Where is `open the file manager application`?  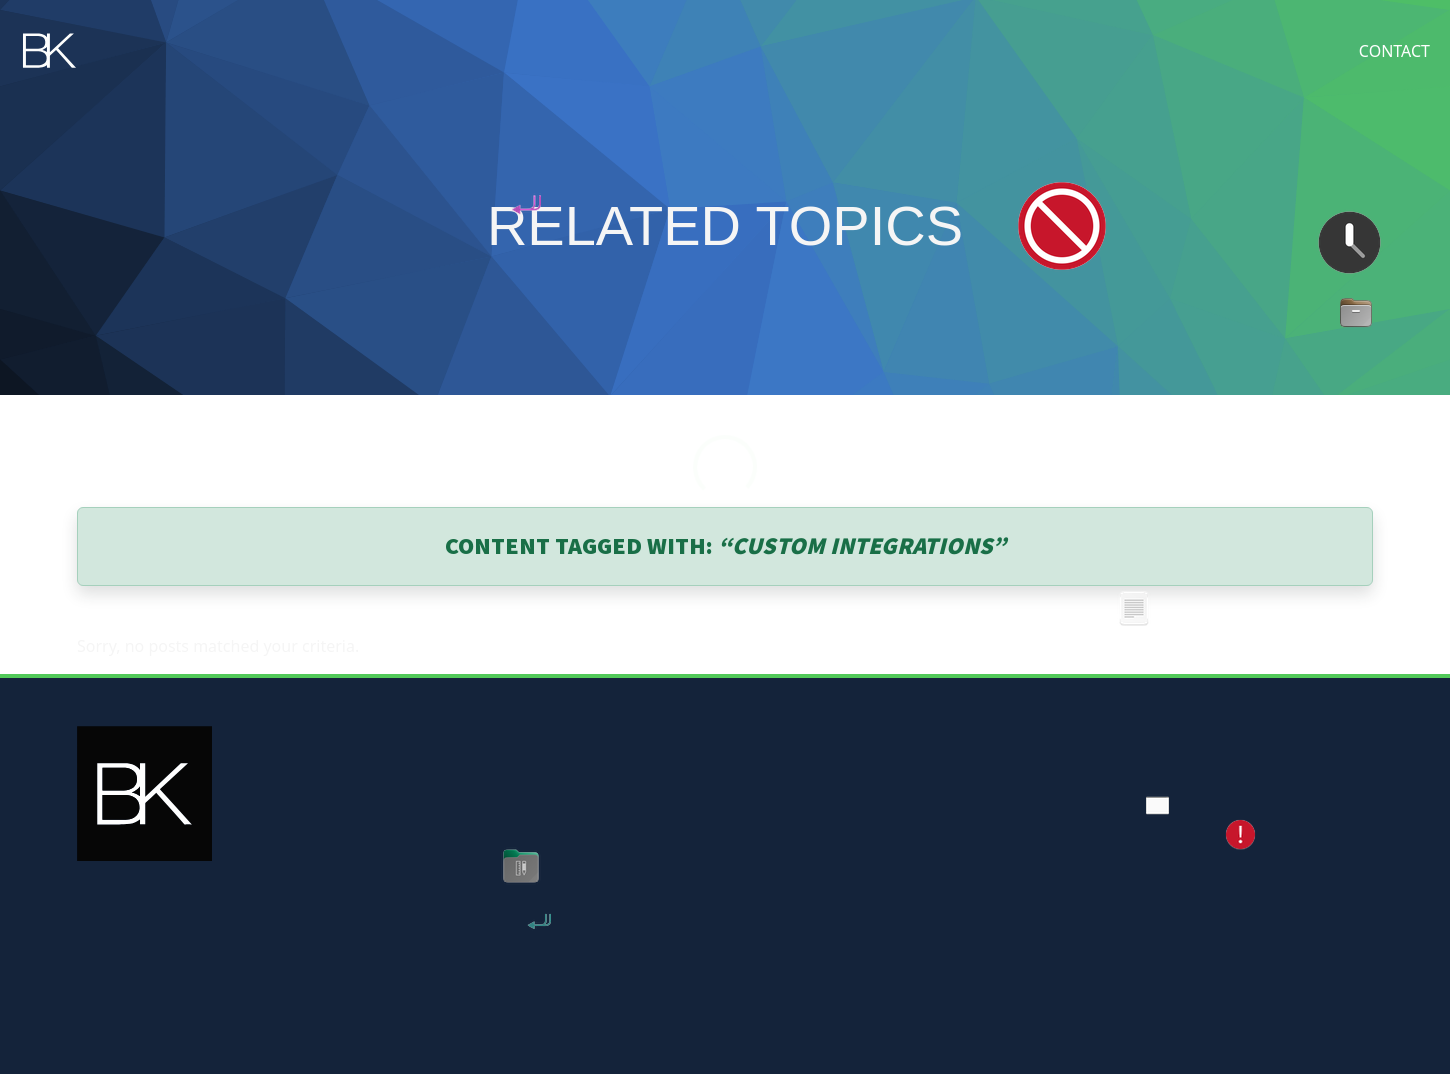 open the file manager application is located at coordinates (1356, 312).